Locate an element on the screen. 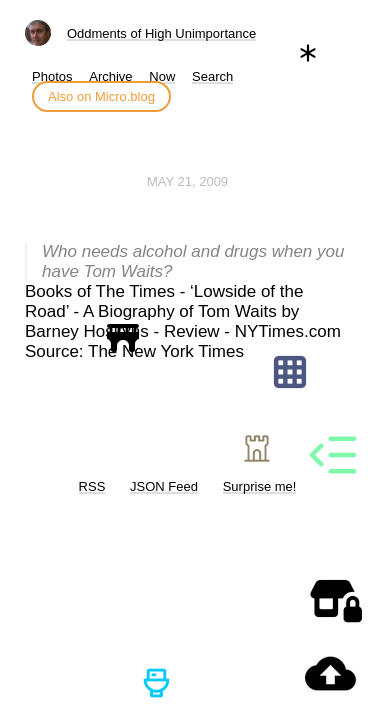 The width and height of the screenshot is (375, 720). indicates a locked or secured store is located at coordinates (335, 598).